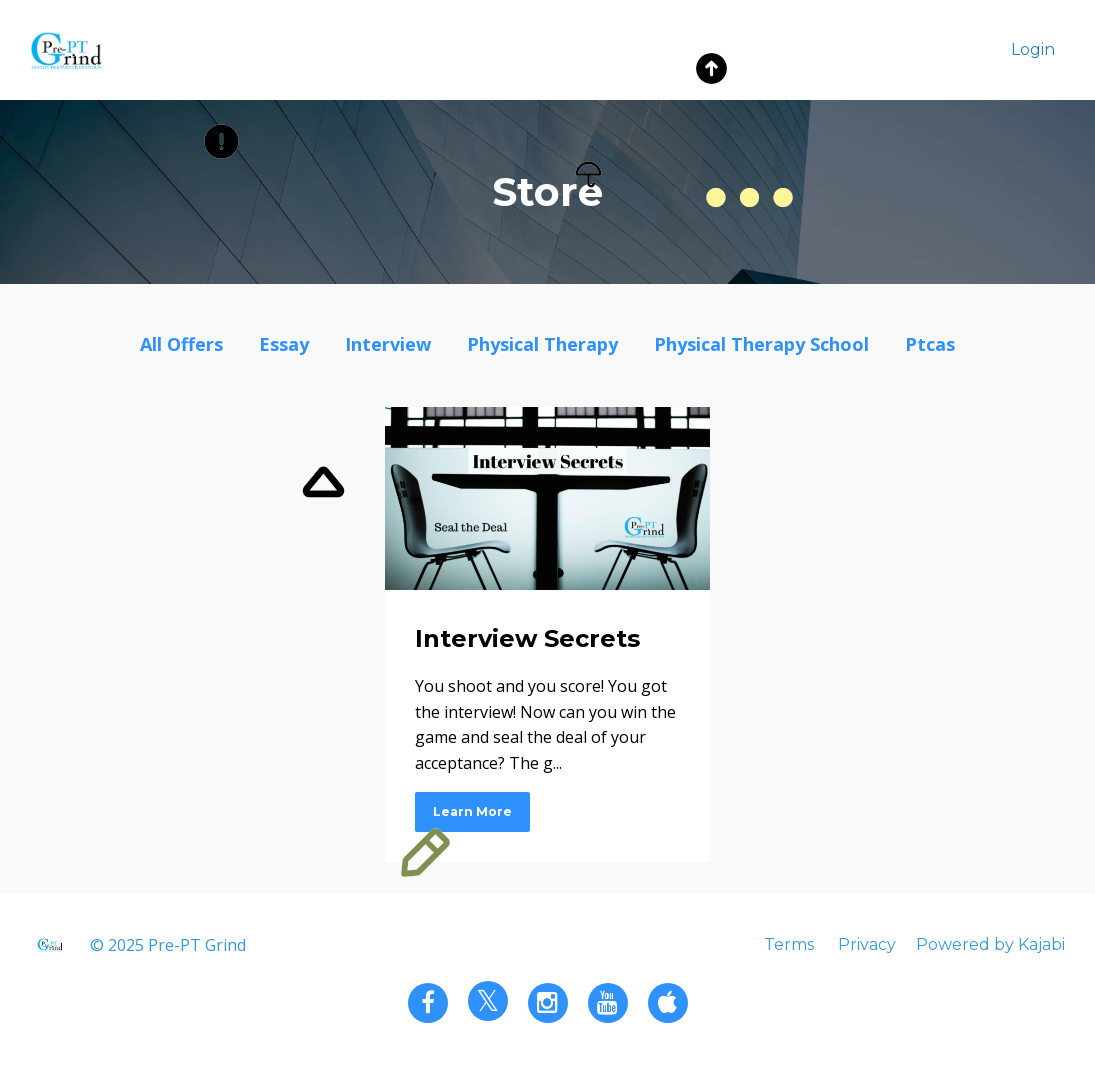 The height and width of the screenshot is (1068, 1095). What do you see at coordinates (221, 141) in the screenshot?
I see `indicates an error or warning state` at bounding box center [221, 141].